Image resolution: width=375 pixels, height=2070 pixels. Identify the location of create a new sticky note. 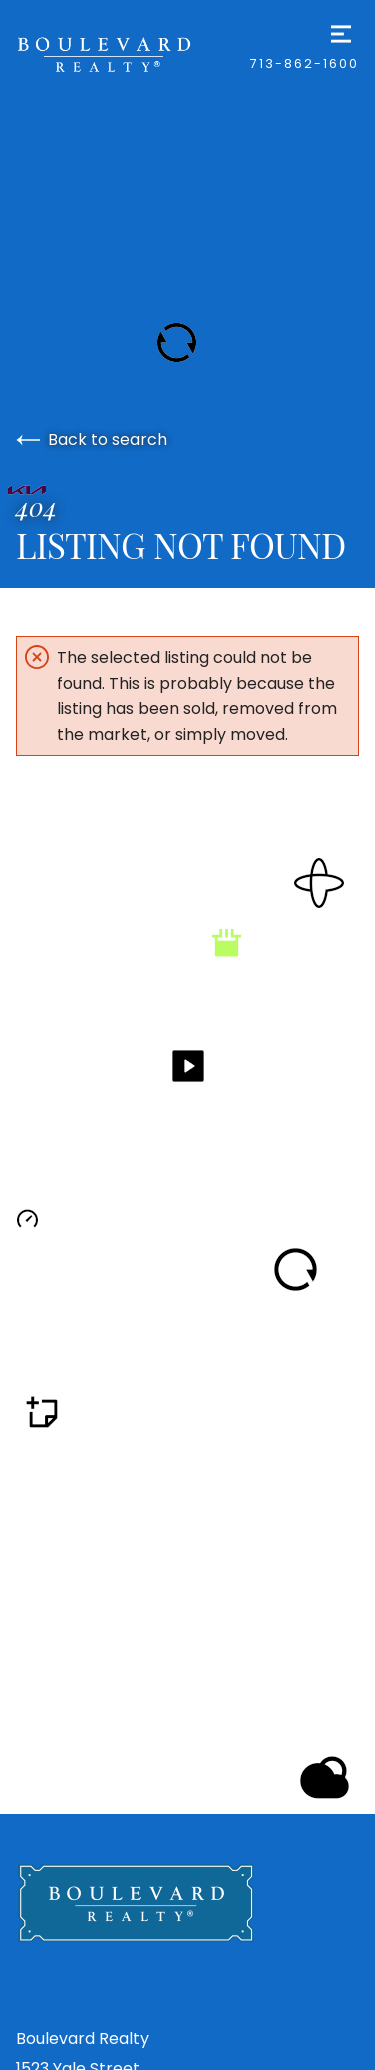
(43, 1413).